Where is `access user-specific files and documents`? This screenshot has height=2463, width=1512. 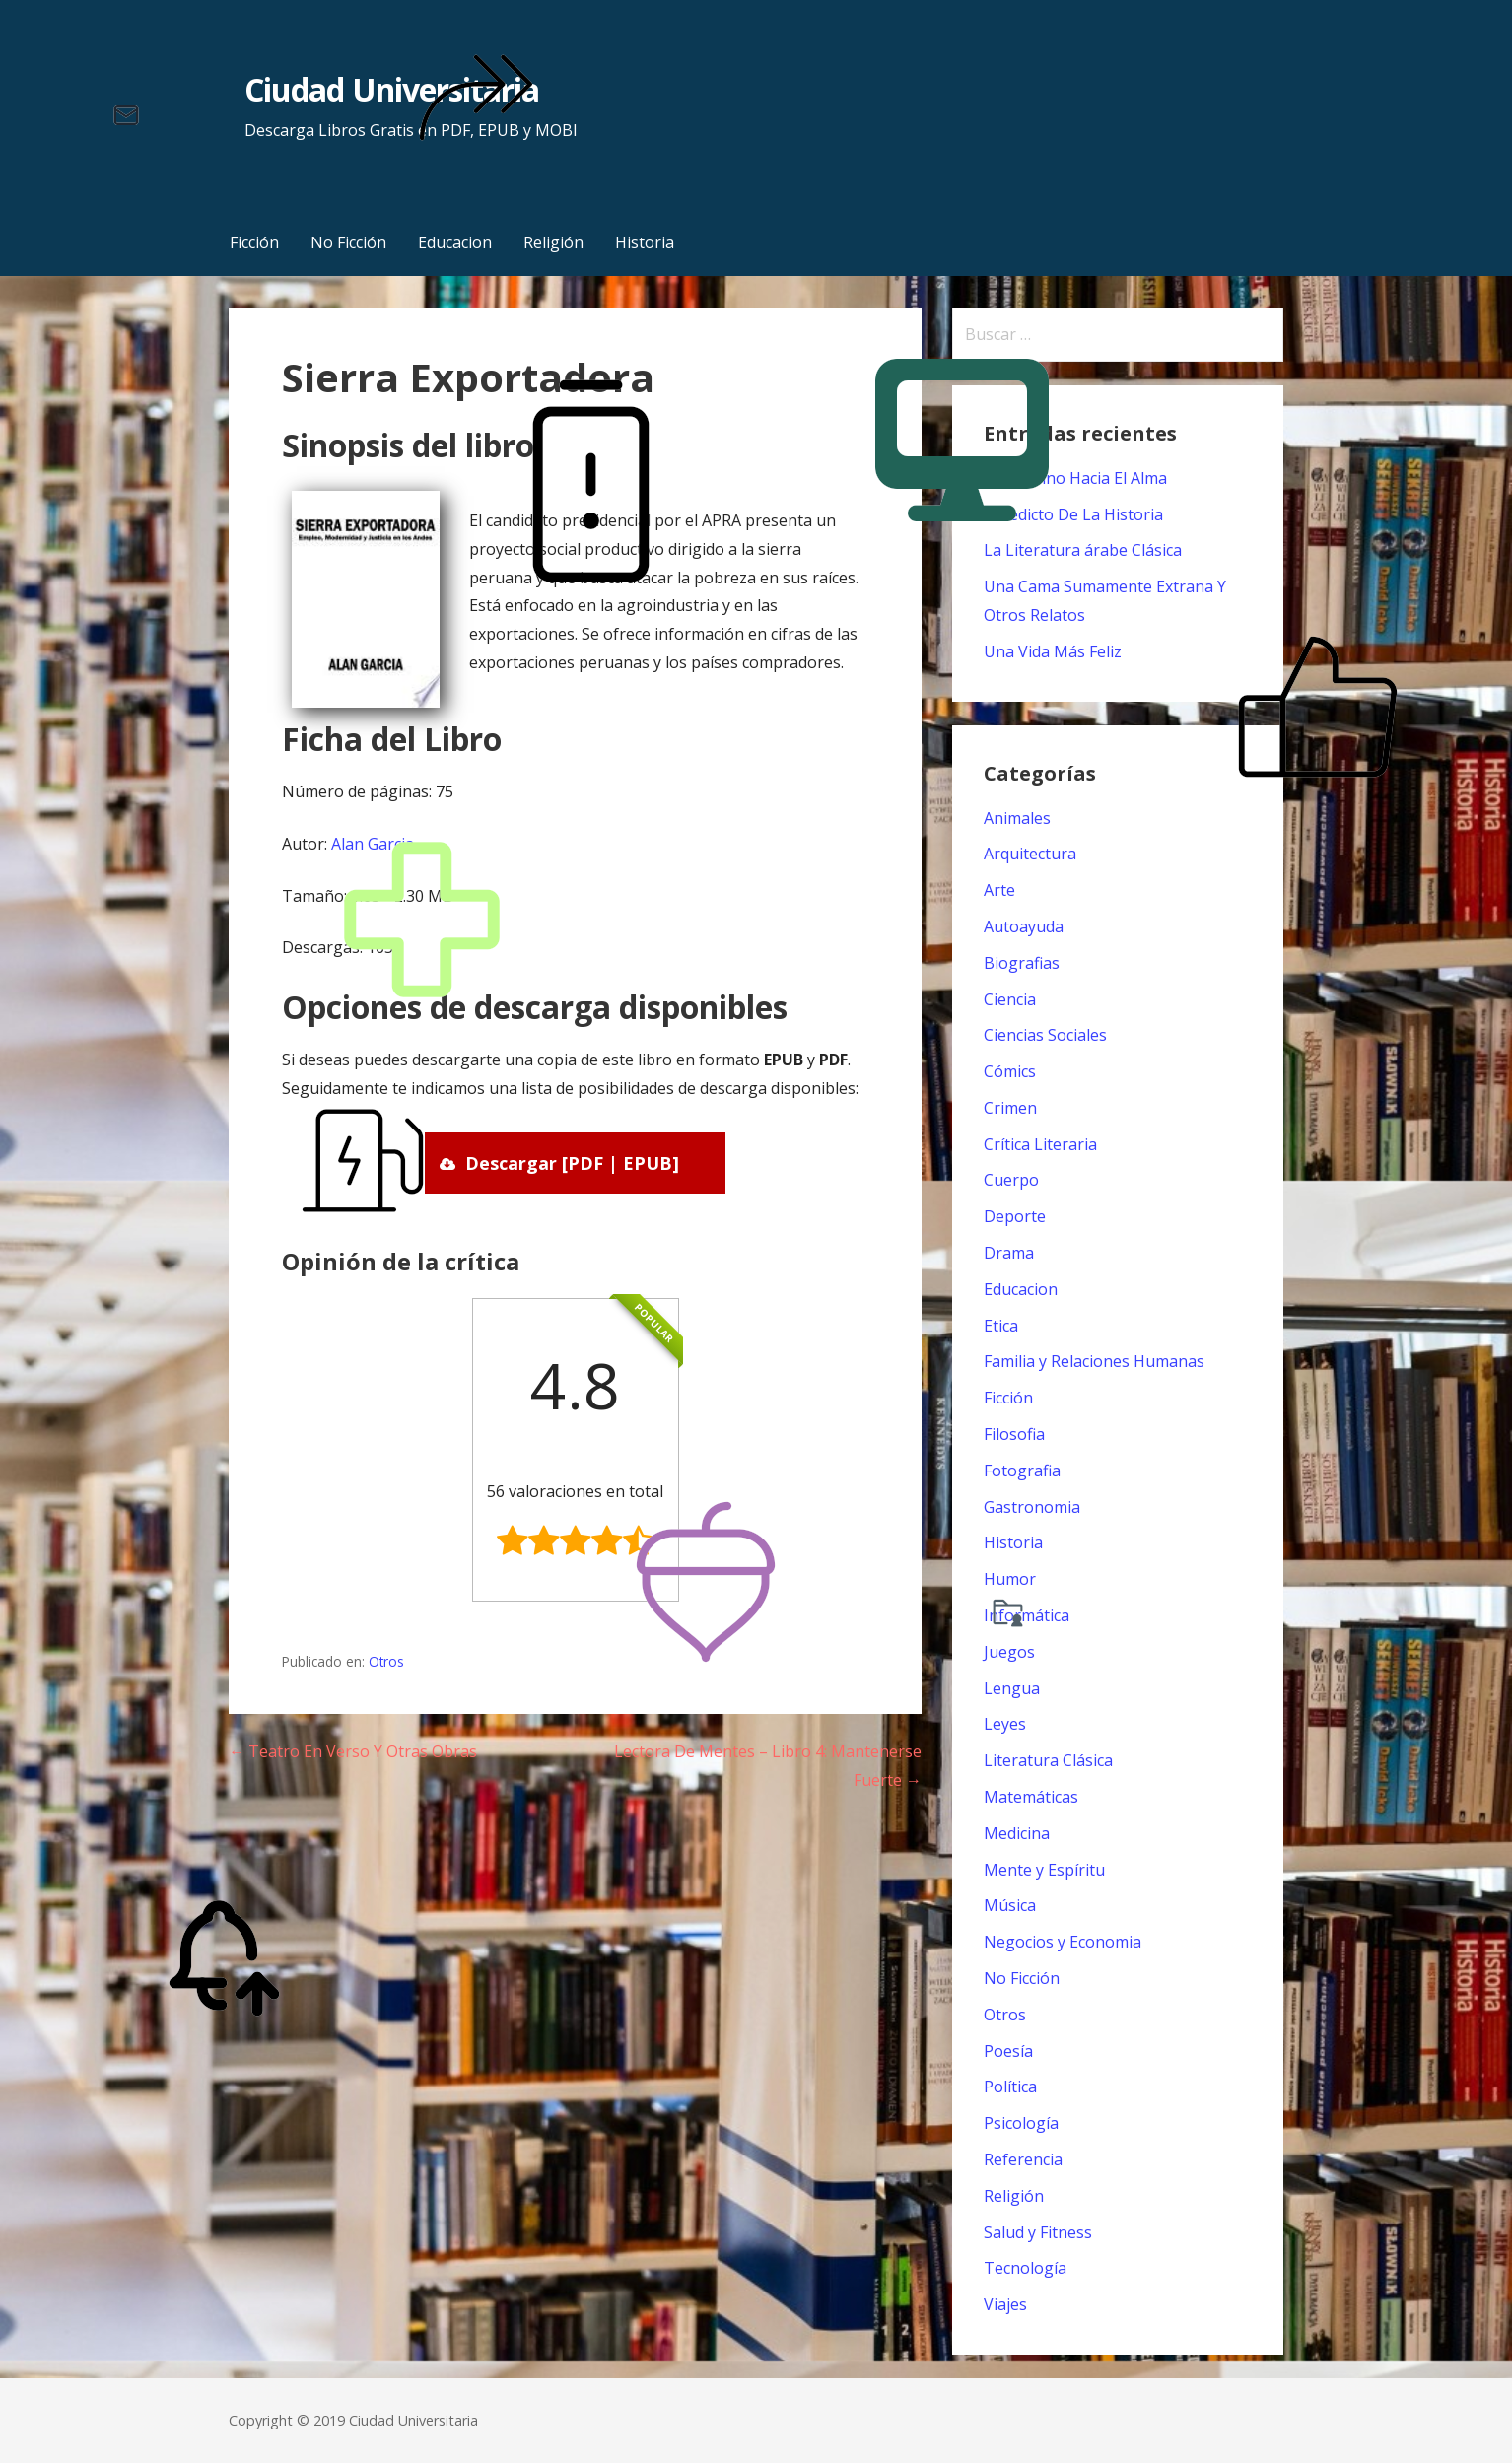
access user-specific files and documents is located at coordinates (1007, 1611).